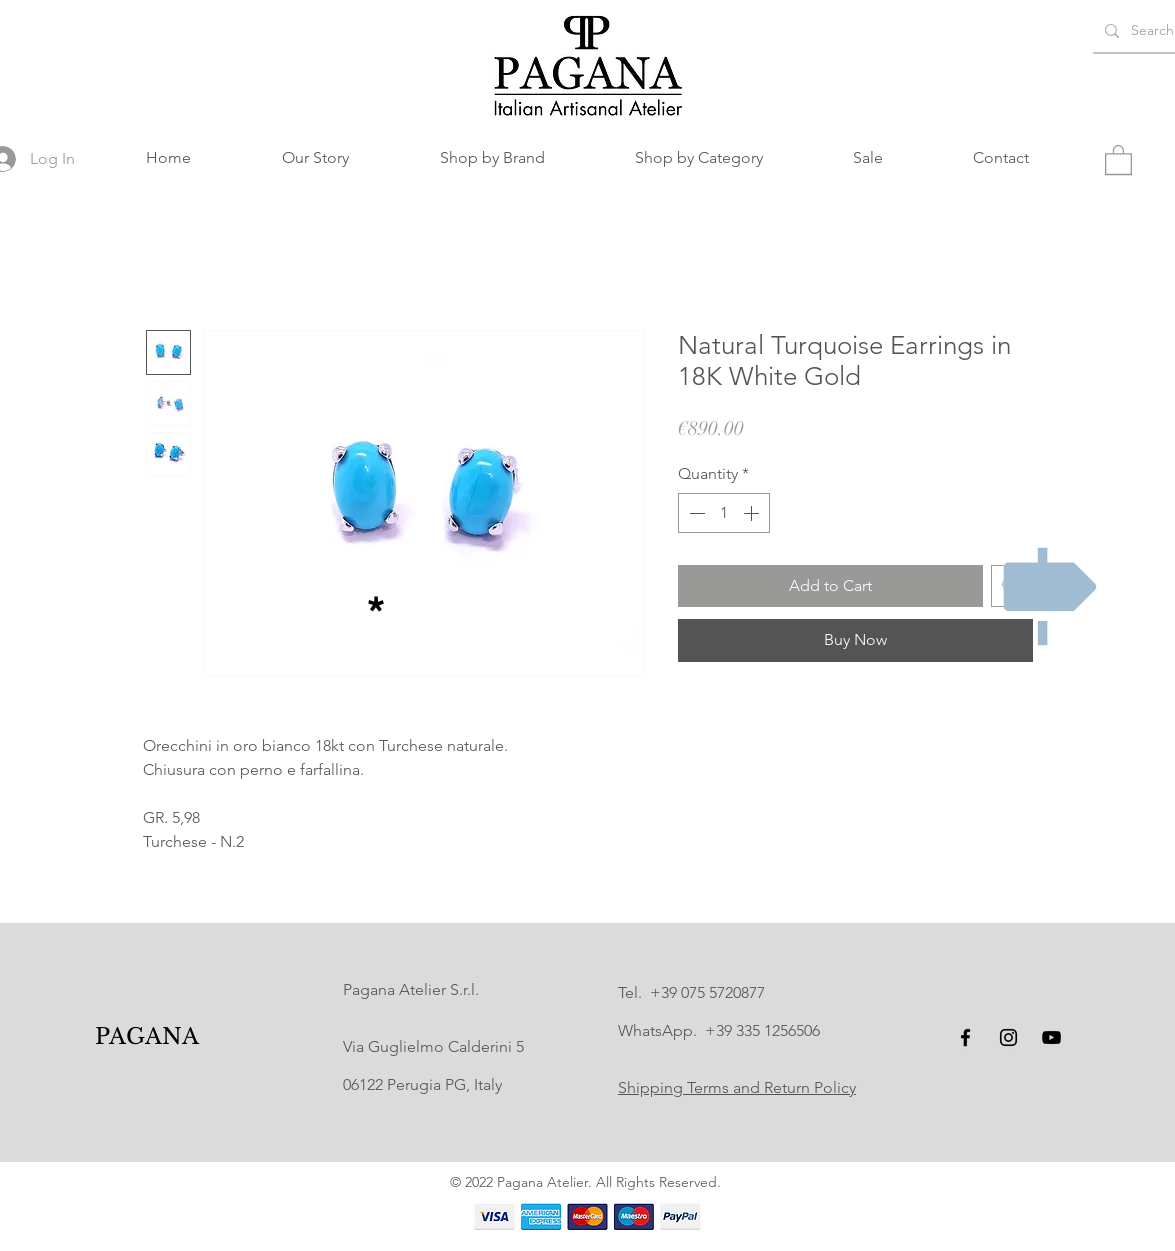 This screenshot has width=1175, height=1251. What do you see at coordinates (376, 604) in the screenshot?
I see `diaspora social network logo` at bounding box center [376, 604].